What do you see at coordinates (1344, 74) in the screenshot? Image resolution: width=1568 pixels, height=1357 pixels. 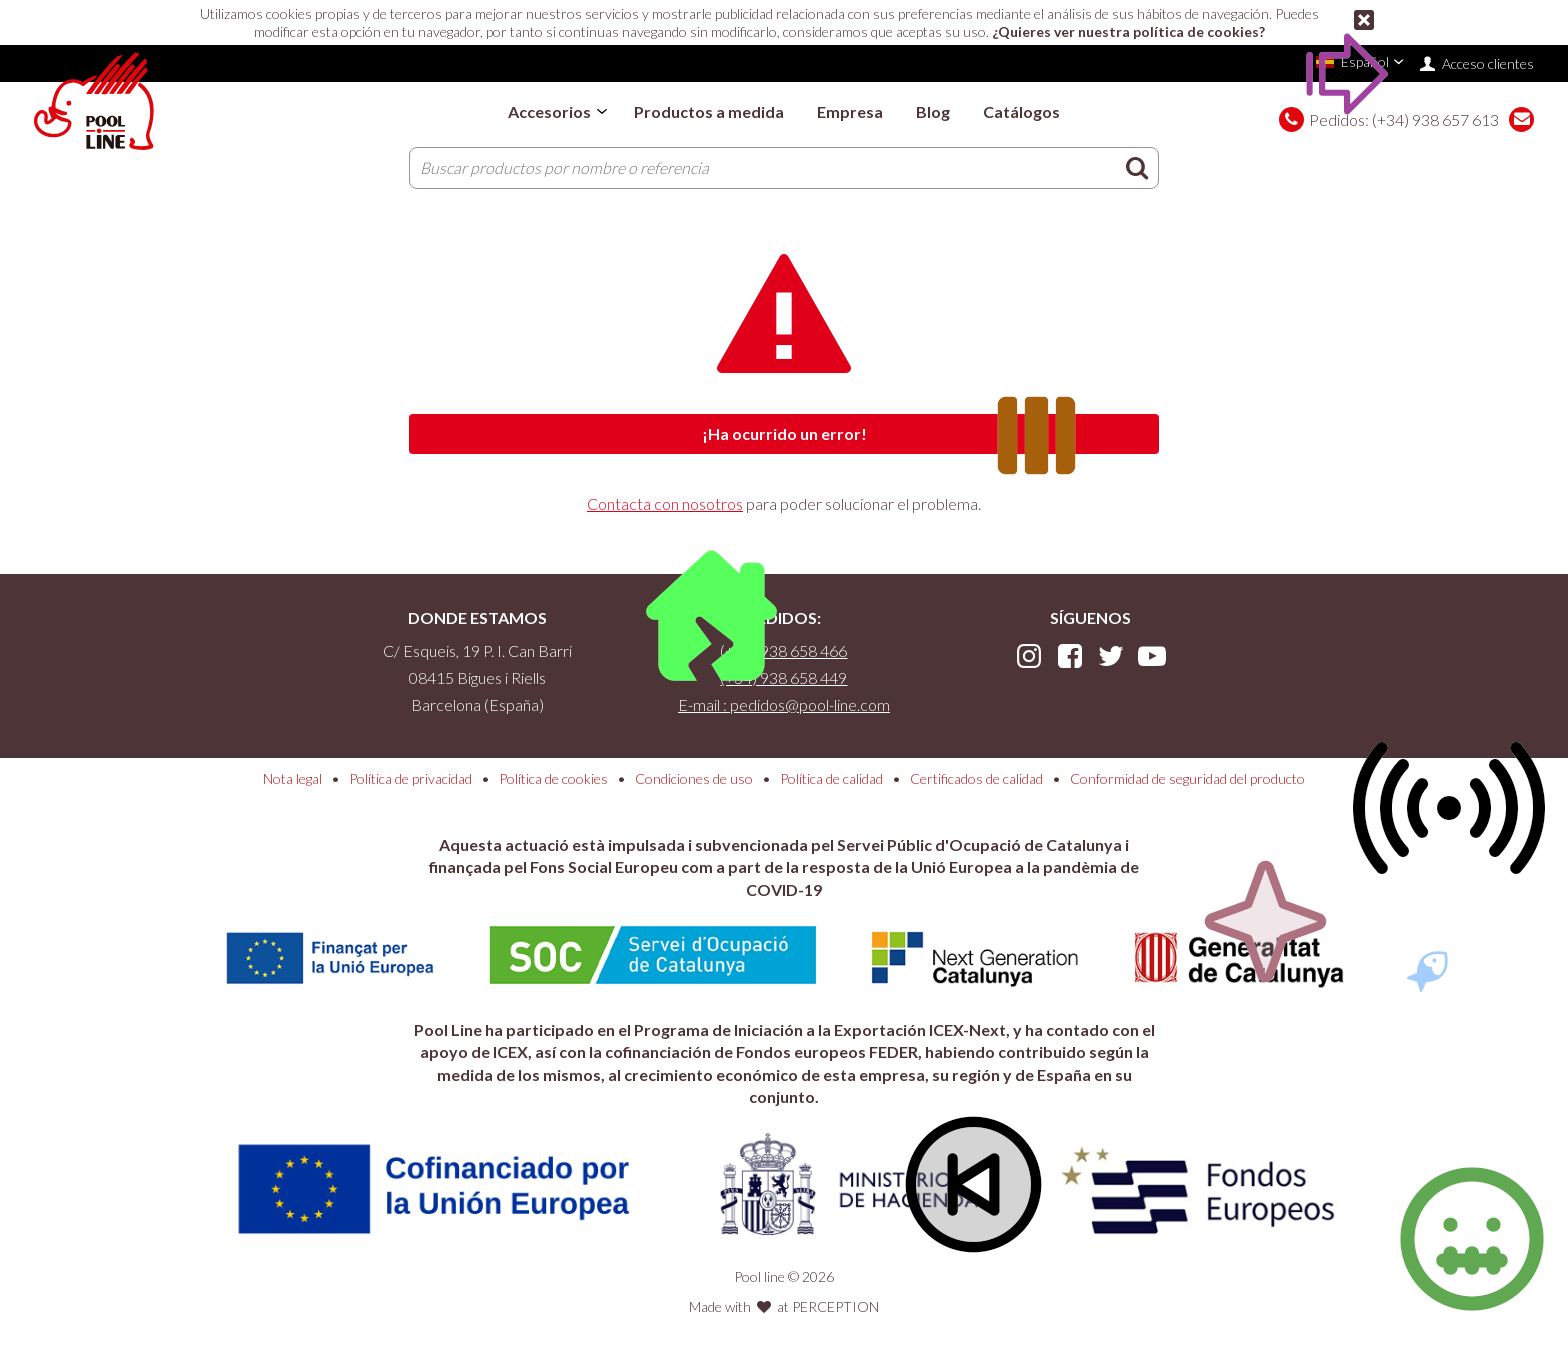 I see `go to next step or continue forward` at bounding box center [1344, 74].